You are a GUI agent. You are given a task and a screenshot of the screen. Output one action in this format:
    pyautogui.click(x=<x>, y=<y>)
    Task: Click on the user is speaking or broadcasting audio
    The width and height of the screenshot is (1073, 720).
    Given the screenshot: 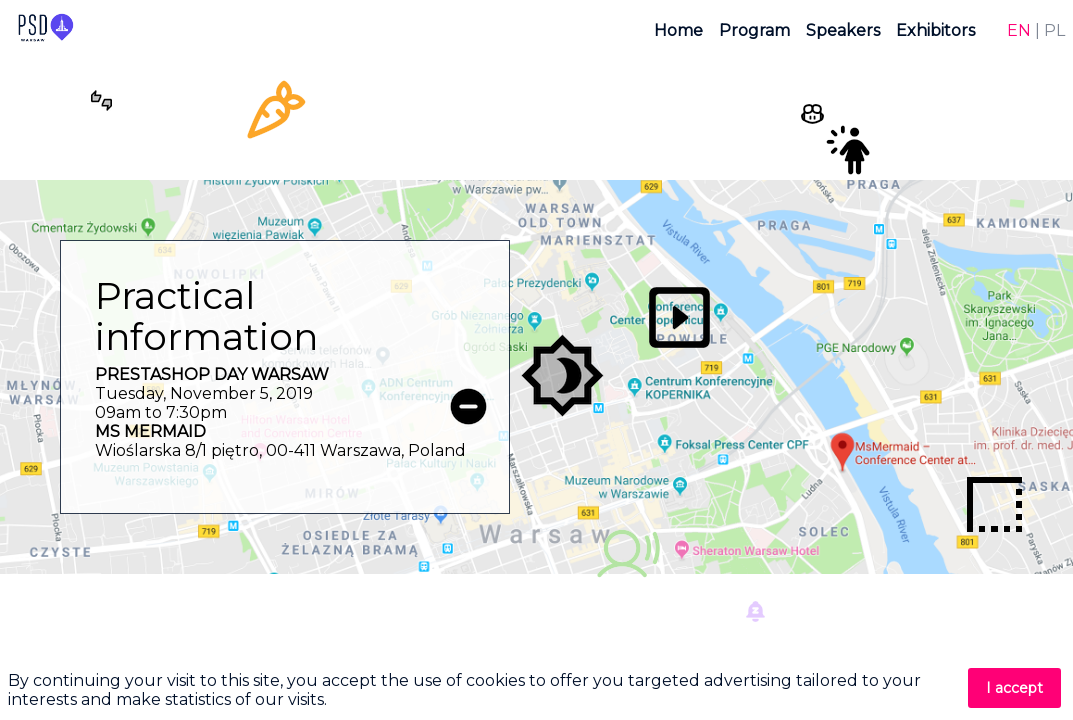 What is the action you would take?
    pyautogui.click(x=627, y=553)
    